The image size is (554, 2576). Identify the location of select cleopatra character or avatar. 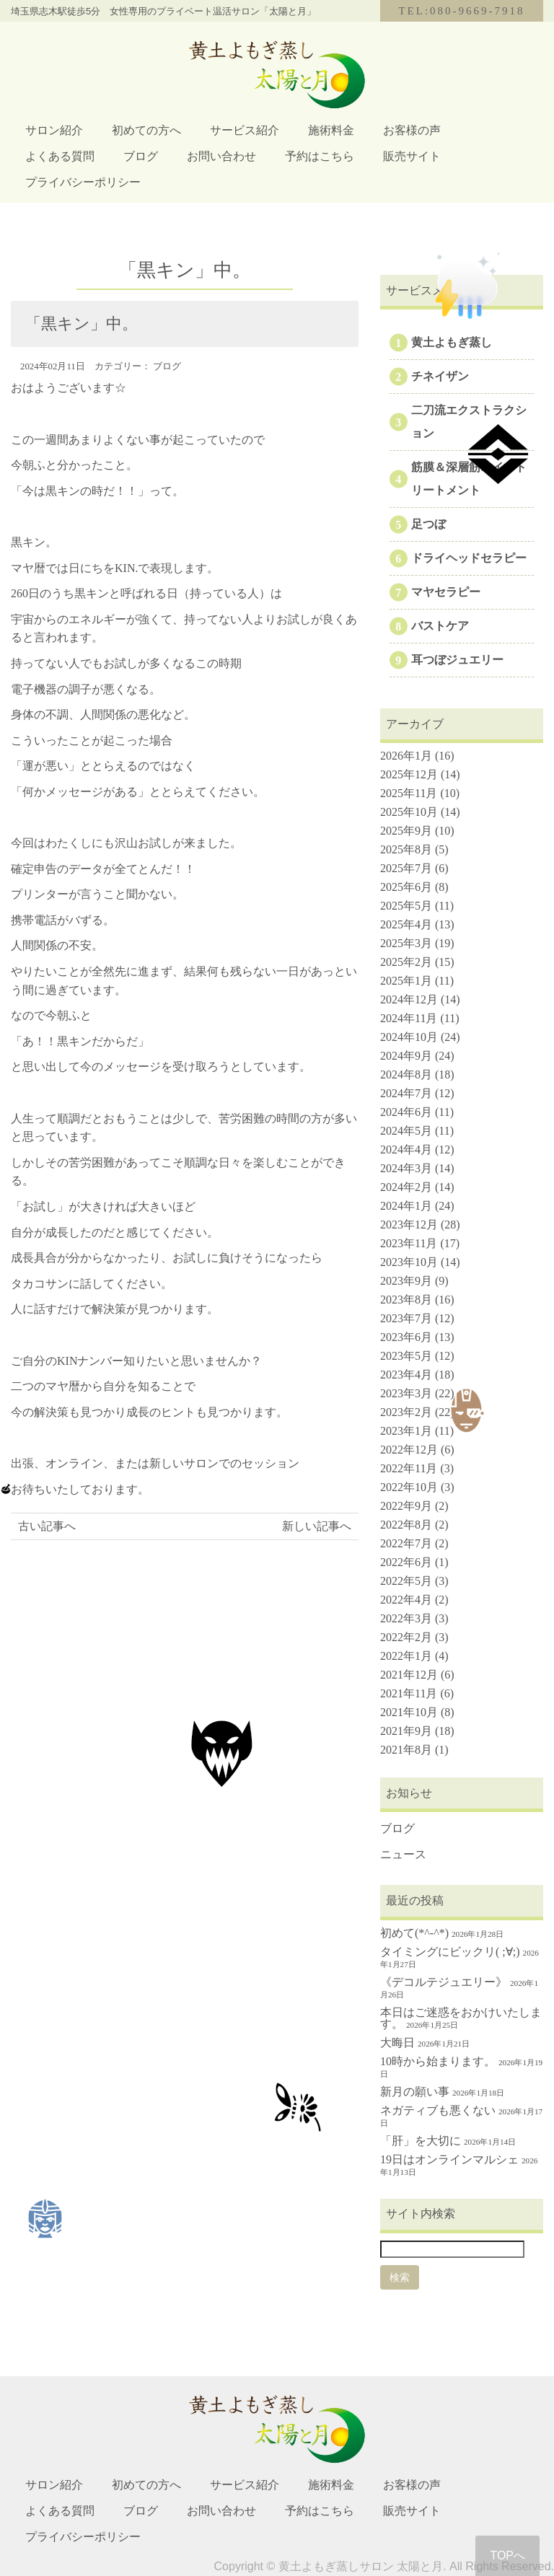
(45, 2218).